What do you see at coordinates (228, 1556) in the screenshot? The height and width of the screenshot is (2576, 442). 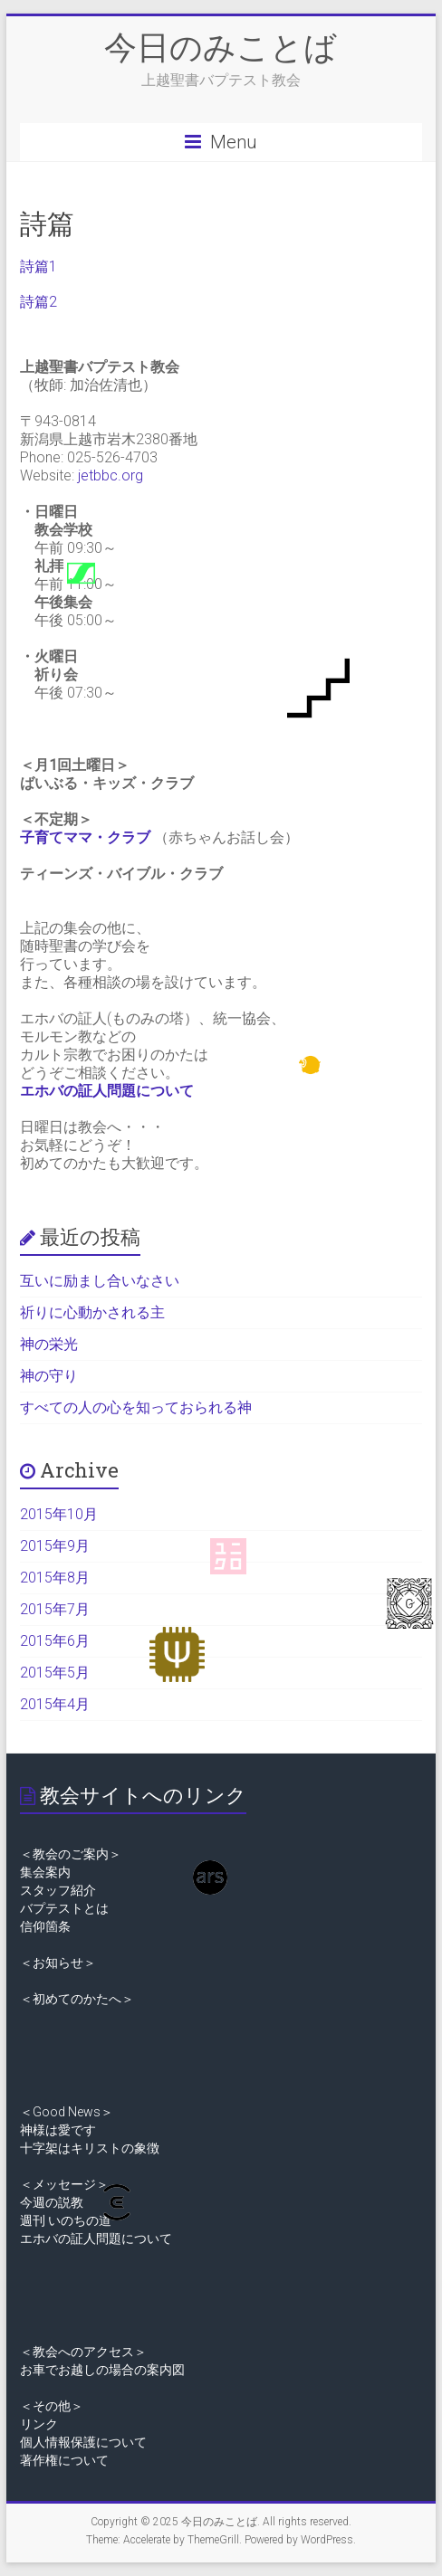 I see `visit the UNIQLO Japan website or app` at bounding box center [228, 1556].